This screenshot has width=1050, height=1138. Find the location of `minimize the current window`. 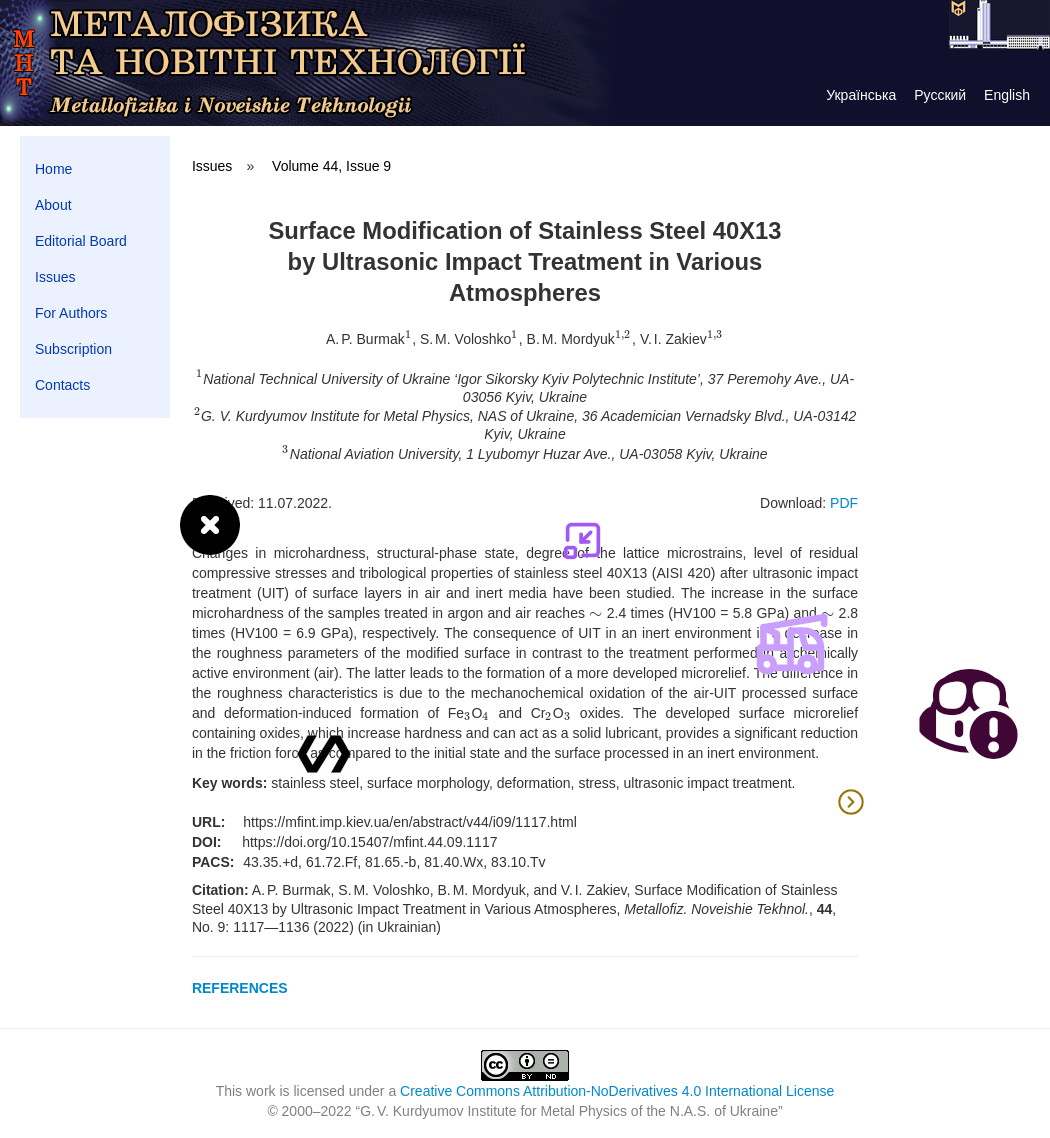

minimize the current window is located at coordinates (583, 540).